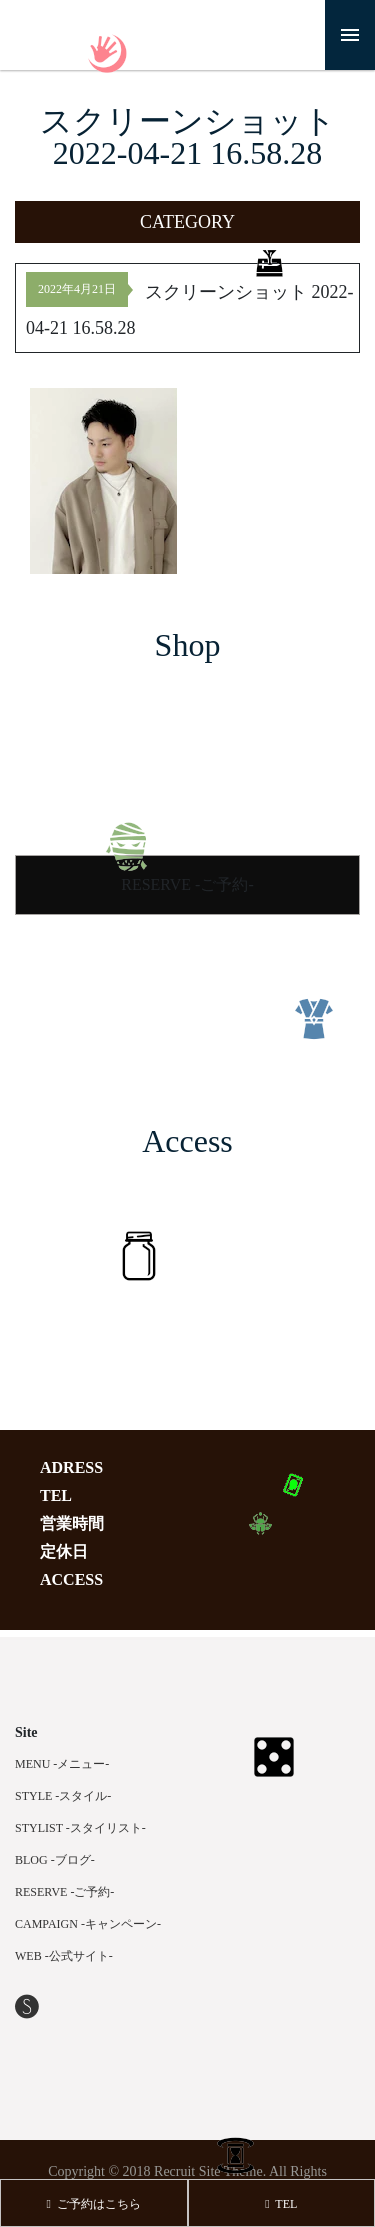 The width and height of the screenshot is (375, 2227). Describe the element at coordinates (274, 1757) in the screenshot. I see `roll the dice or generate a random number` at that location.